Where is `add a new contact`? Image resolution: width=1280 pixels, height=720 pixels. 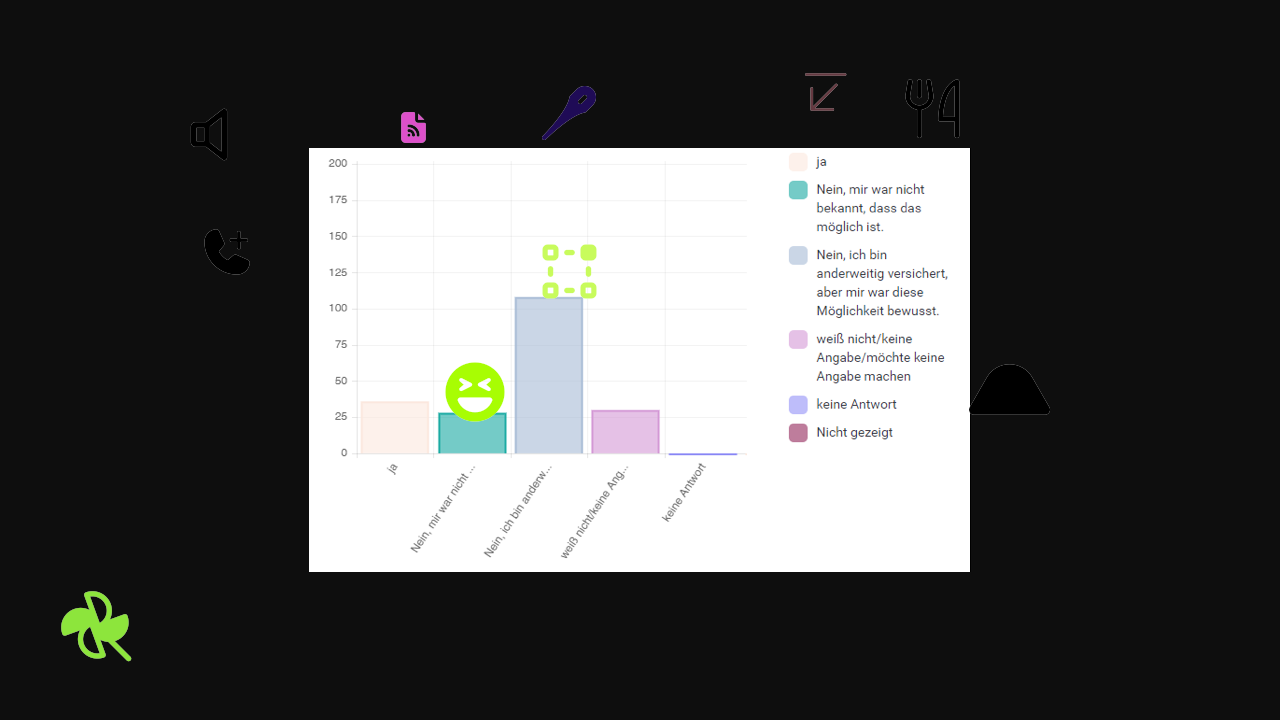 add a new contact is located at coordinates (228, 251).